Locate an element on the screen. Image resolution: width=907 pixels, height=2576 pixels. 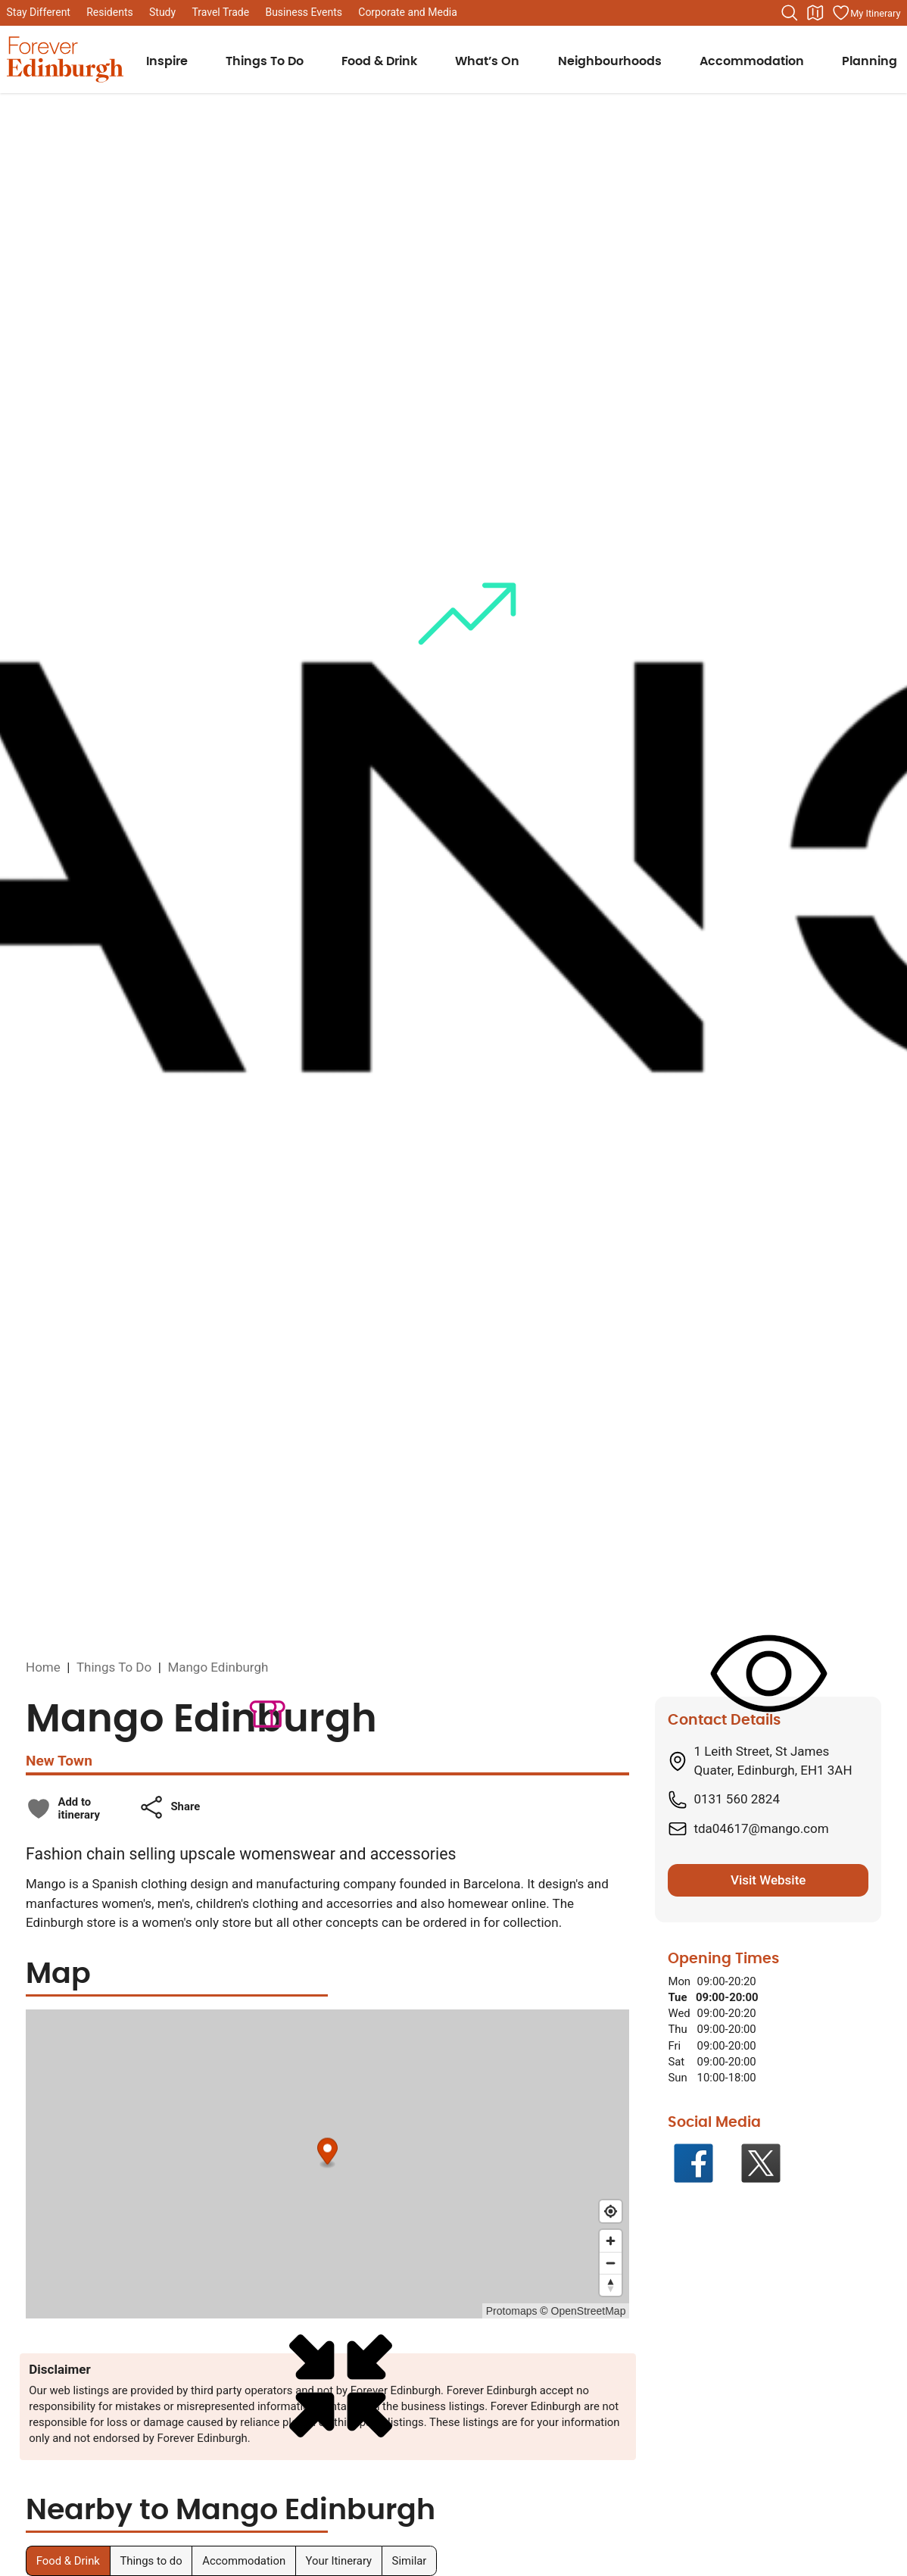
exit fullscreen mode is located at coordinates (341, 2386).